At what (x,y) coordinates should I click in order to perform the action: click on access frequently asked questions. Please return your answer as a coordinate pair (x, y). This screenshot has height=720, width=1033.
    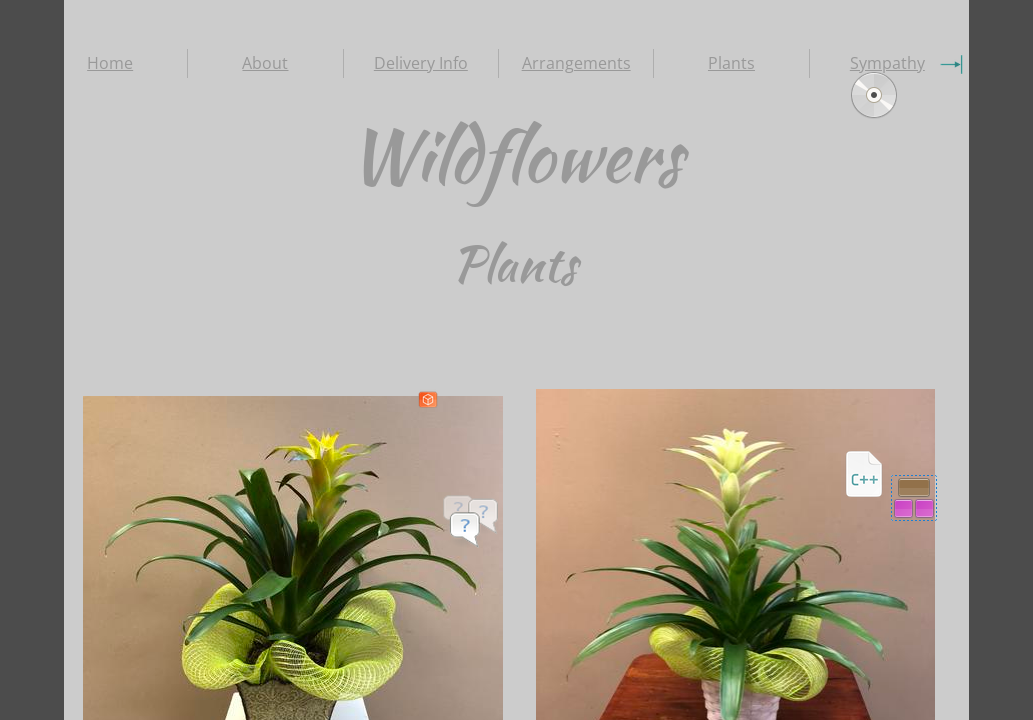
    Looking at the image, I should click on (470, 521).